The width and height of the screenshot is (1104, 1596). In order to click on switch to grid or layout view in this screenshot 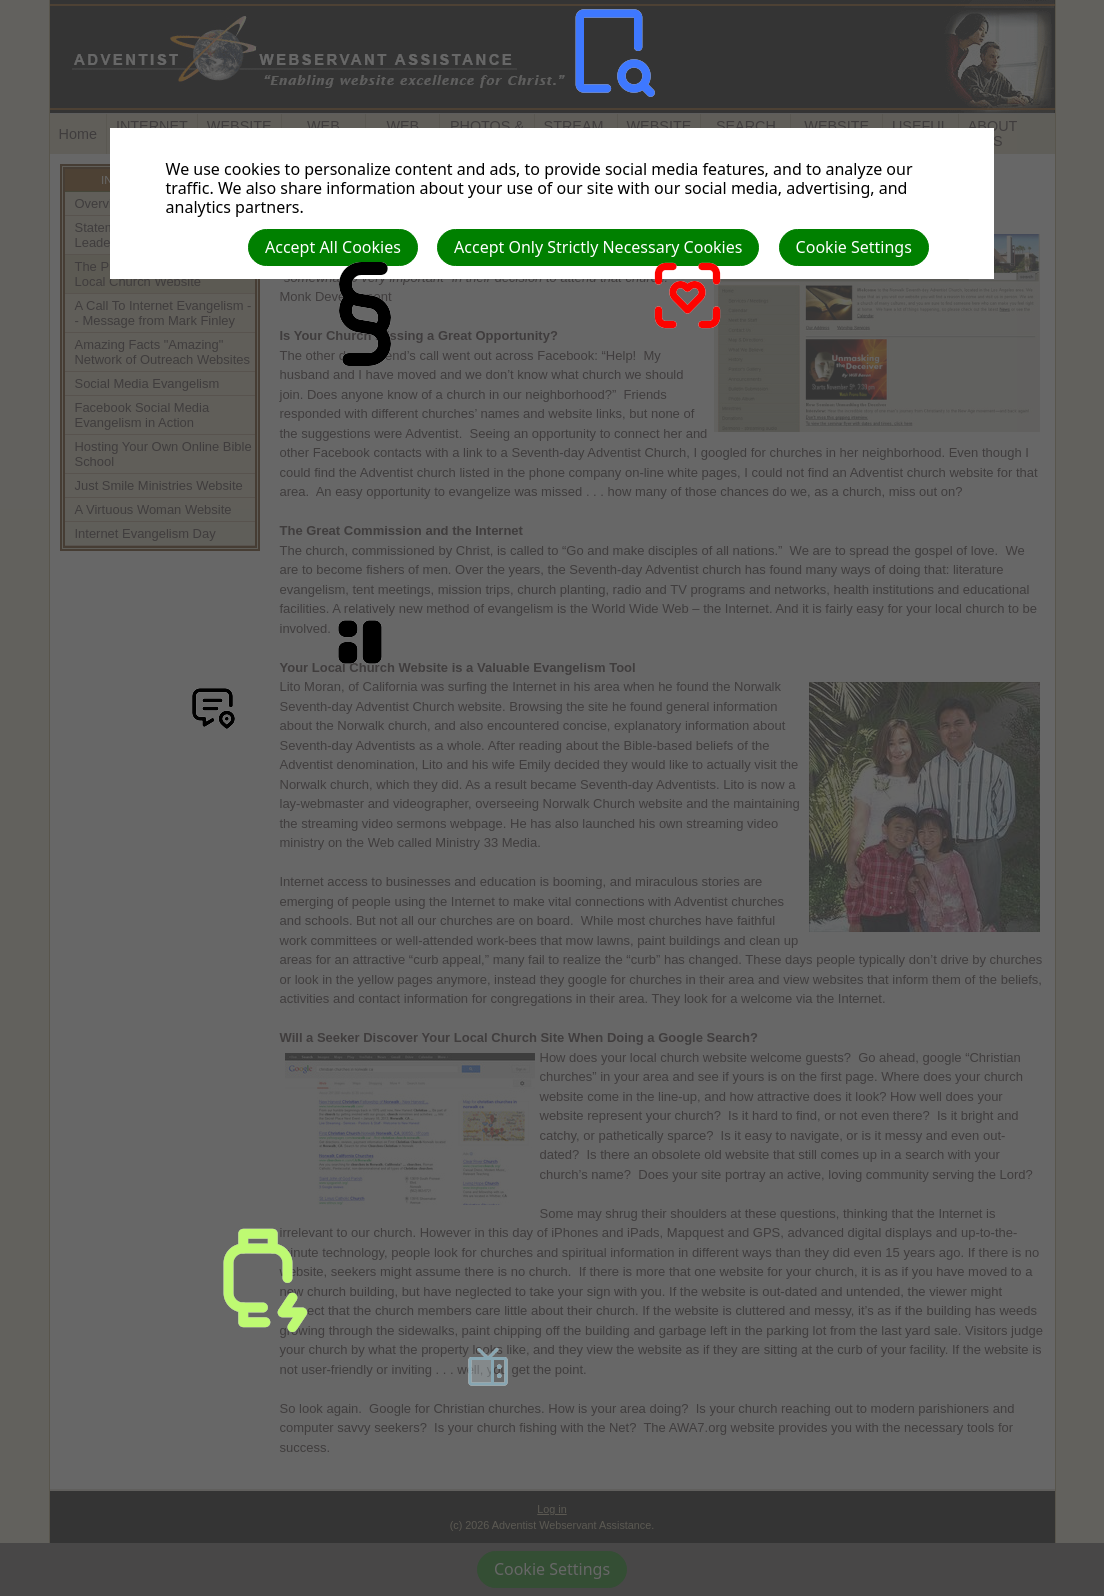, I will do `click(360, 642)`.